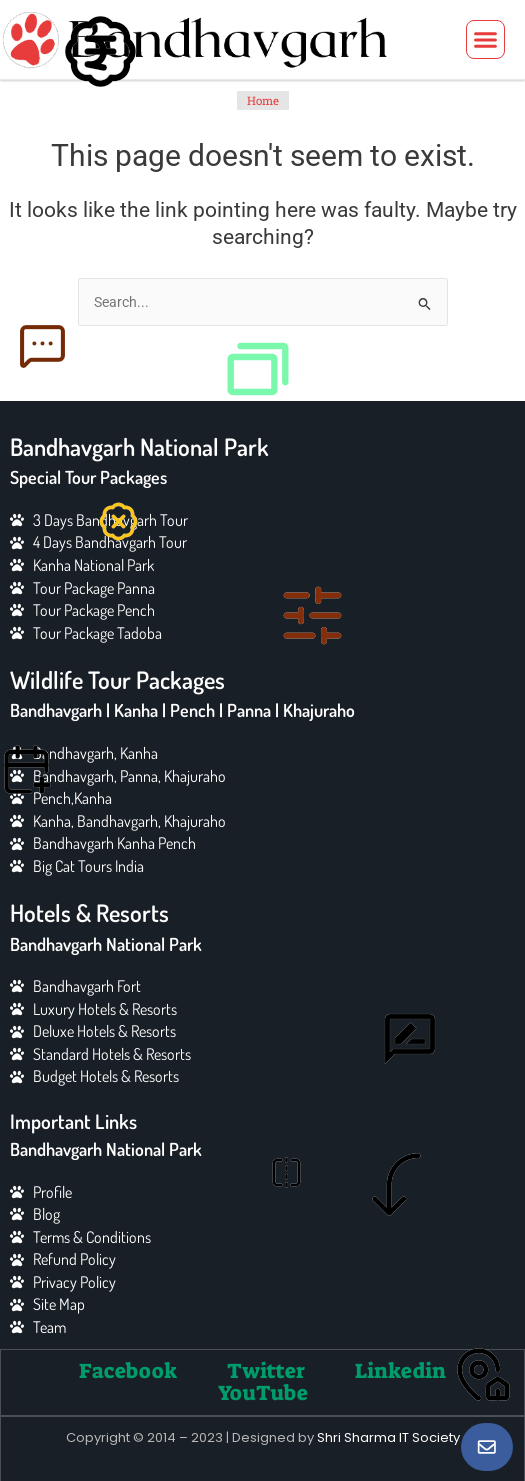 This screenshot has height=1481, width=525. I want to click on view home location on map, so click(483, 1374).